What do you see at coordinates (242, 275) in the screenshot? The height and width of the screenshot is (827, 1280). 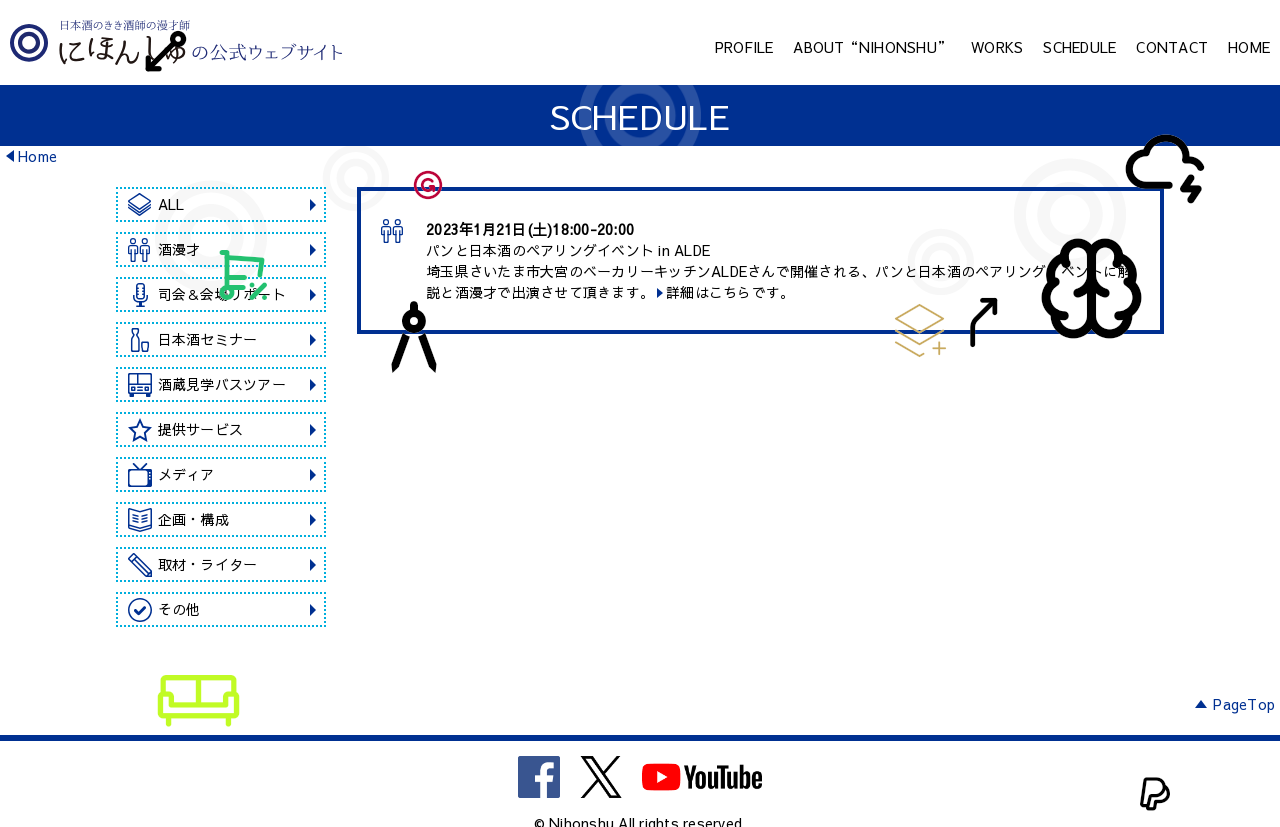 I see `view discounted items in your cart` at bounding box center [242, 275].